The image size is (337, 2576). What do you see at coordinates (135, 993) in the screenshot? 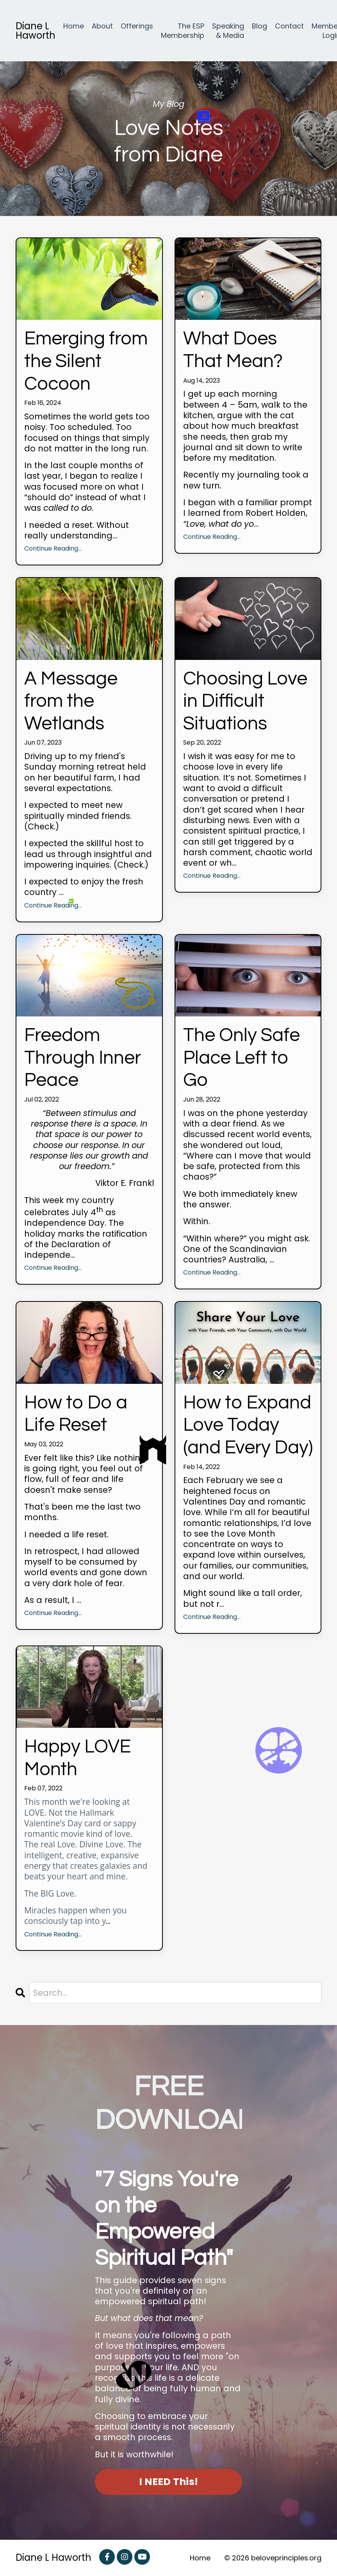
I see `support creators on afdian` at bounding box center [135, 993].